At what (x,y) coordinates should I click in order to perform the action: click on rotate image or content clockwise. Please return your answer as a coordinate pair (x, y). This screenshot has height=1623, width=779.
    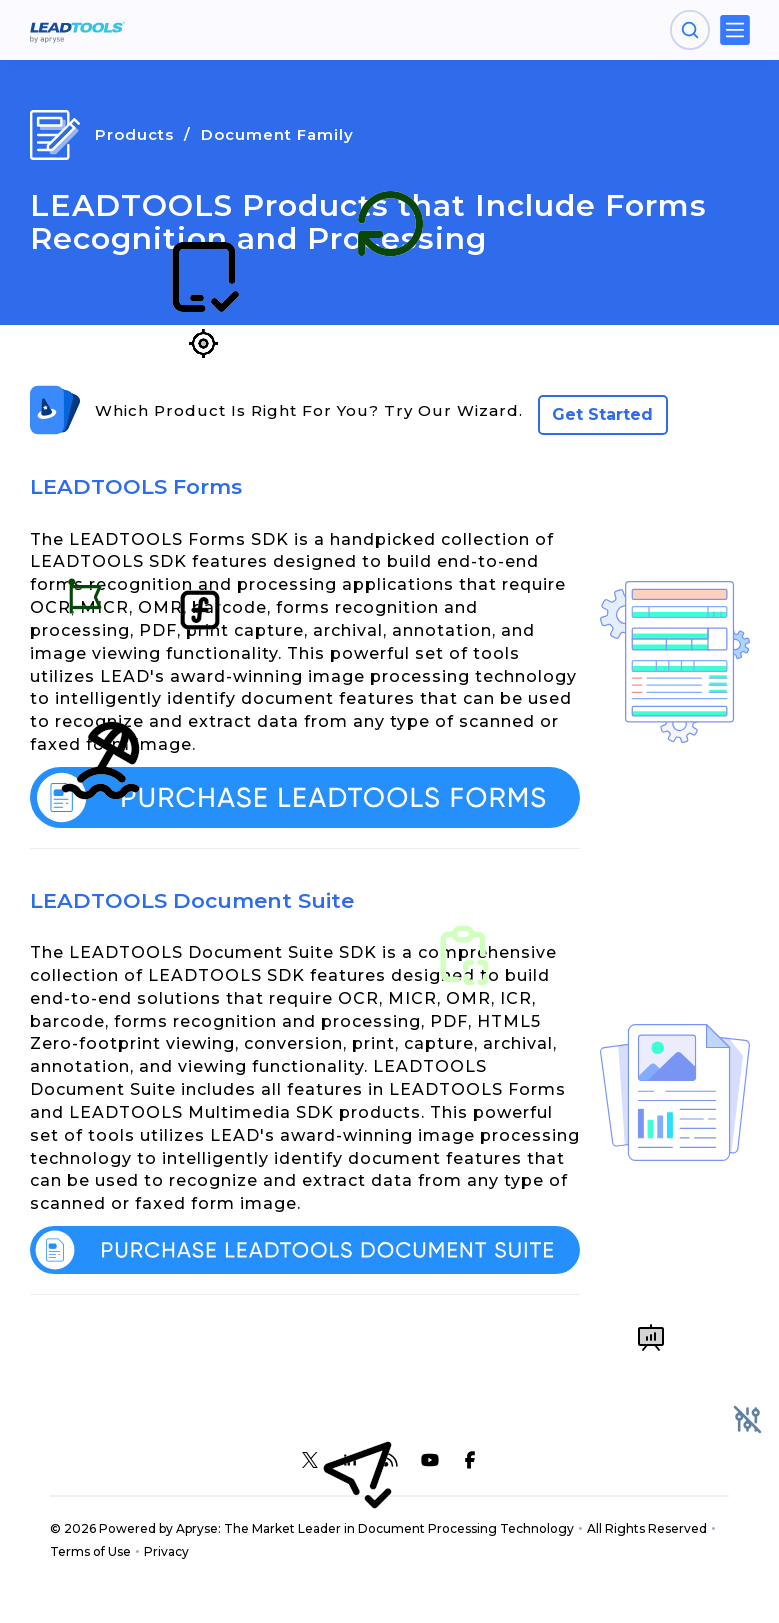
    Looking at the image, I should click on (390, 223).